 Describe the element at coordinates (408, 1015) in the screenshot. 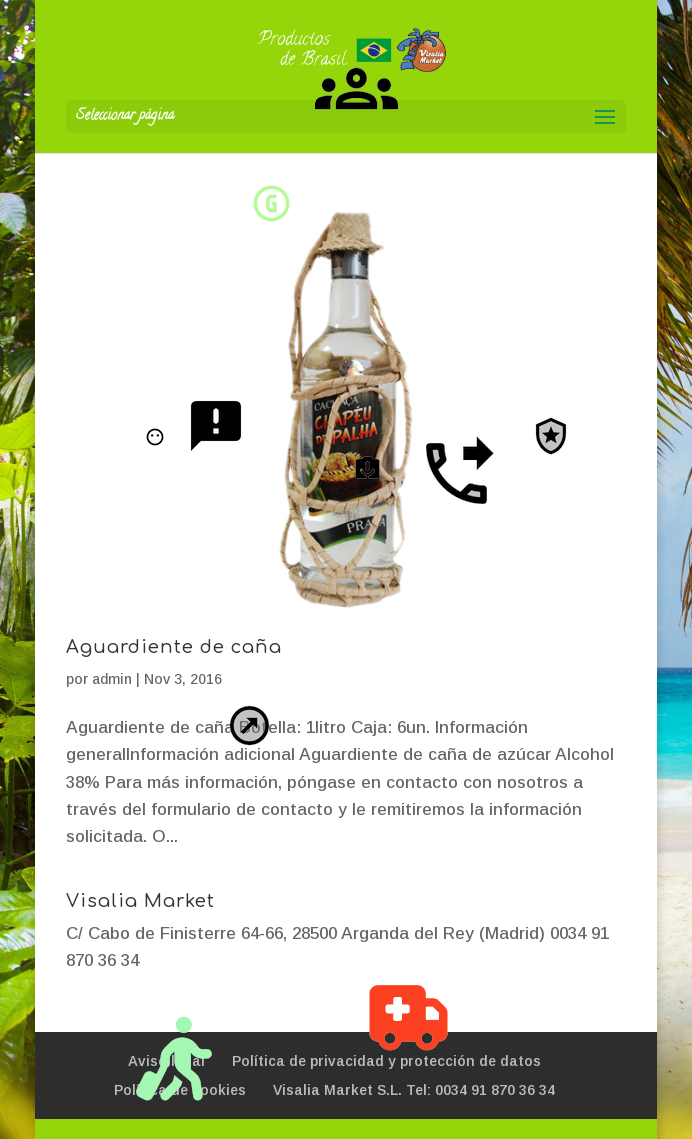

I see `request emergency medical services` at that location.